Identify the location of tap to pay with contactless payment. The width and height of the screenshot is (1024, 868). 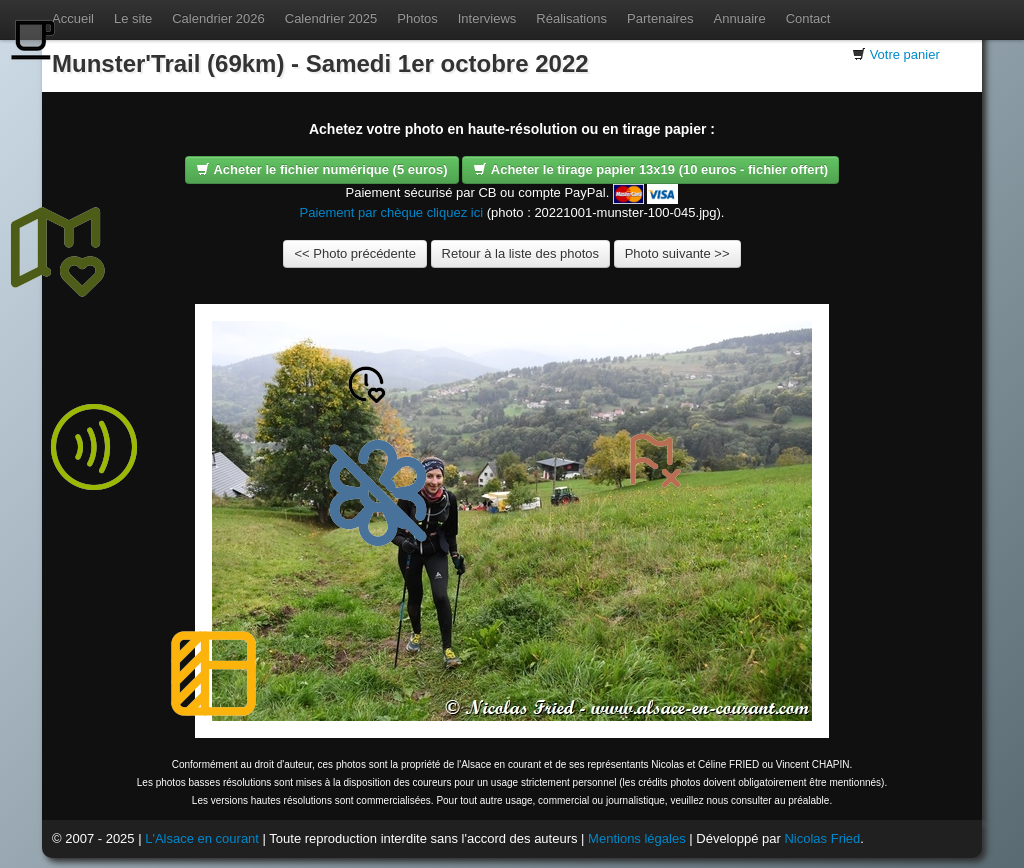
(94, 447).